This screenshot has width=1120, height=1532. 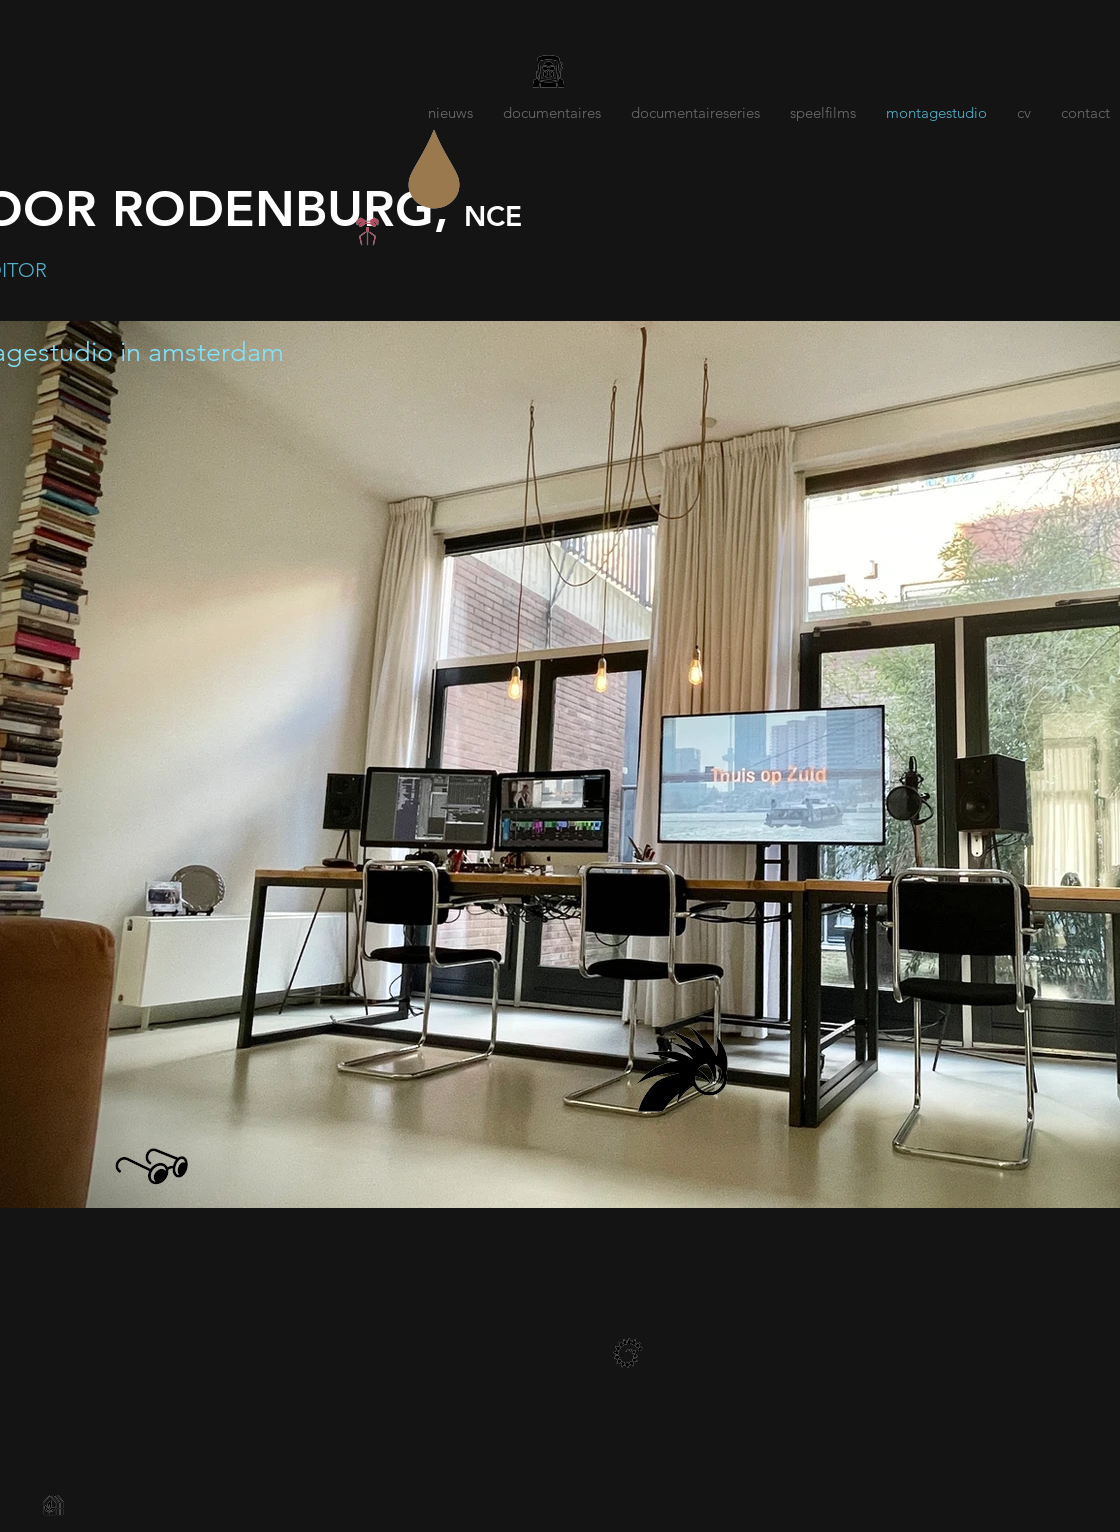 What do you see at coordinates (682, 1066) in the screenshot?
I see `cast an electrical or lightning spell` at bounding box center [682, 1066].